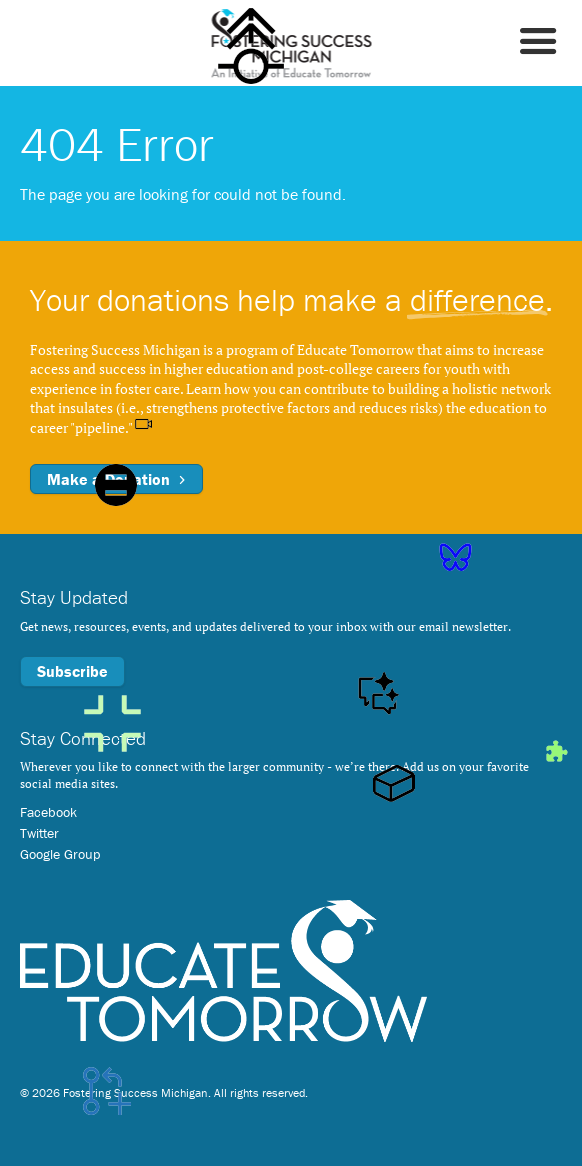 The image size is (582, 1166). I want to click on start an AI-powered conversation, so click(377, 693).